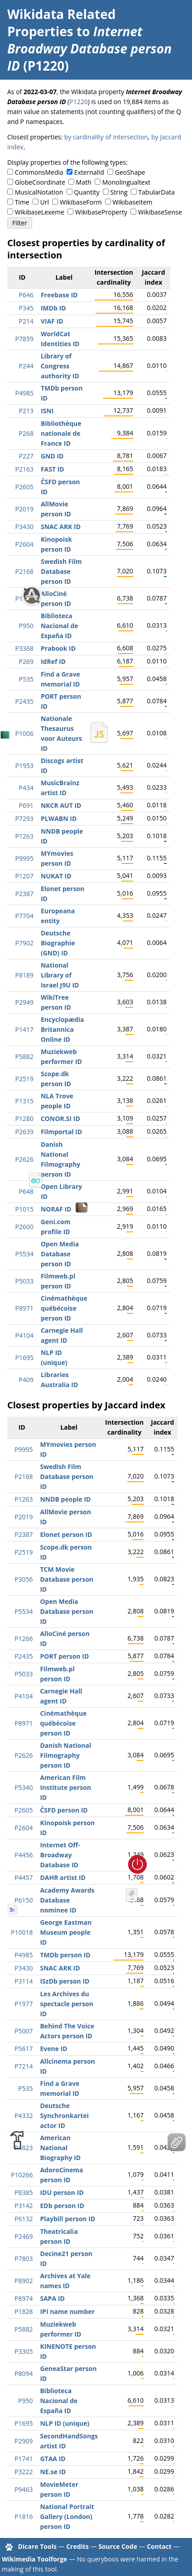 The width and height of the screenshot is (192, 2576). I want to click on access the desktop folder, so click(5, 735).